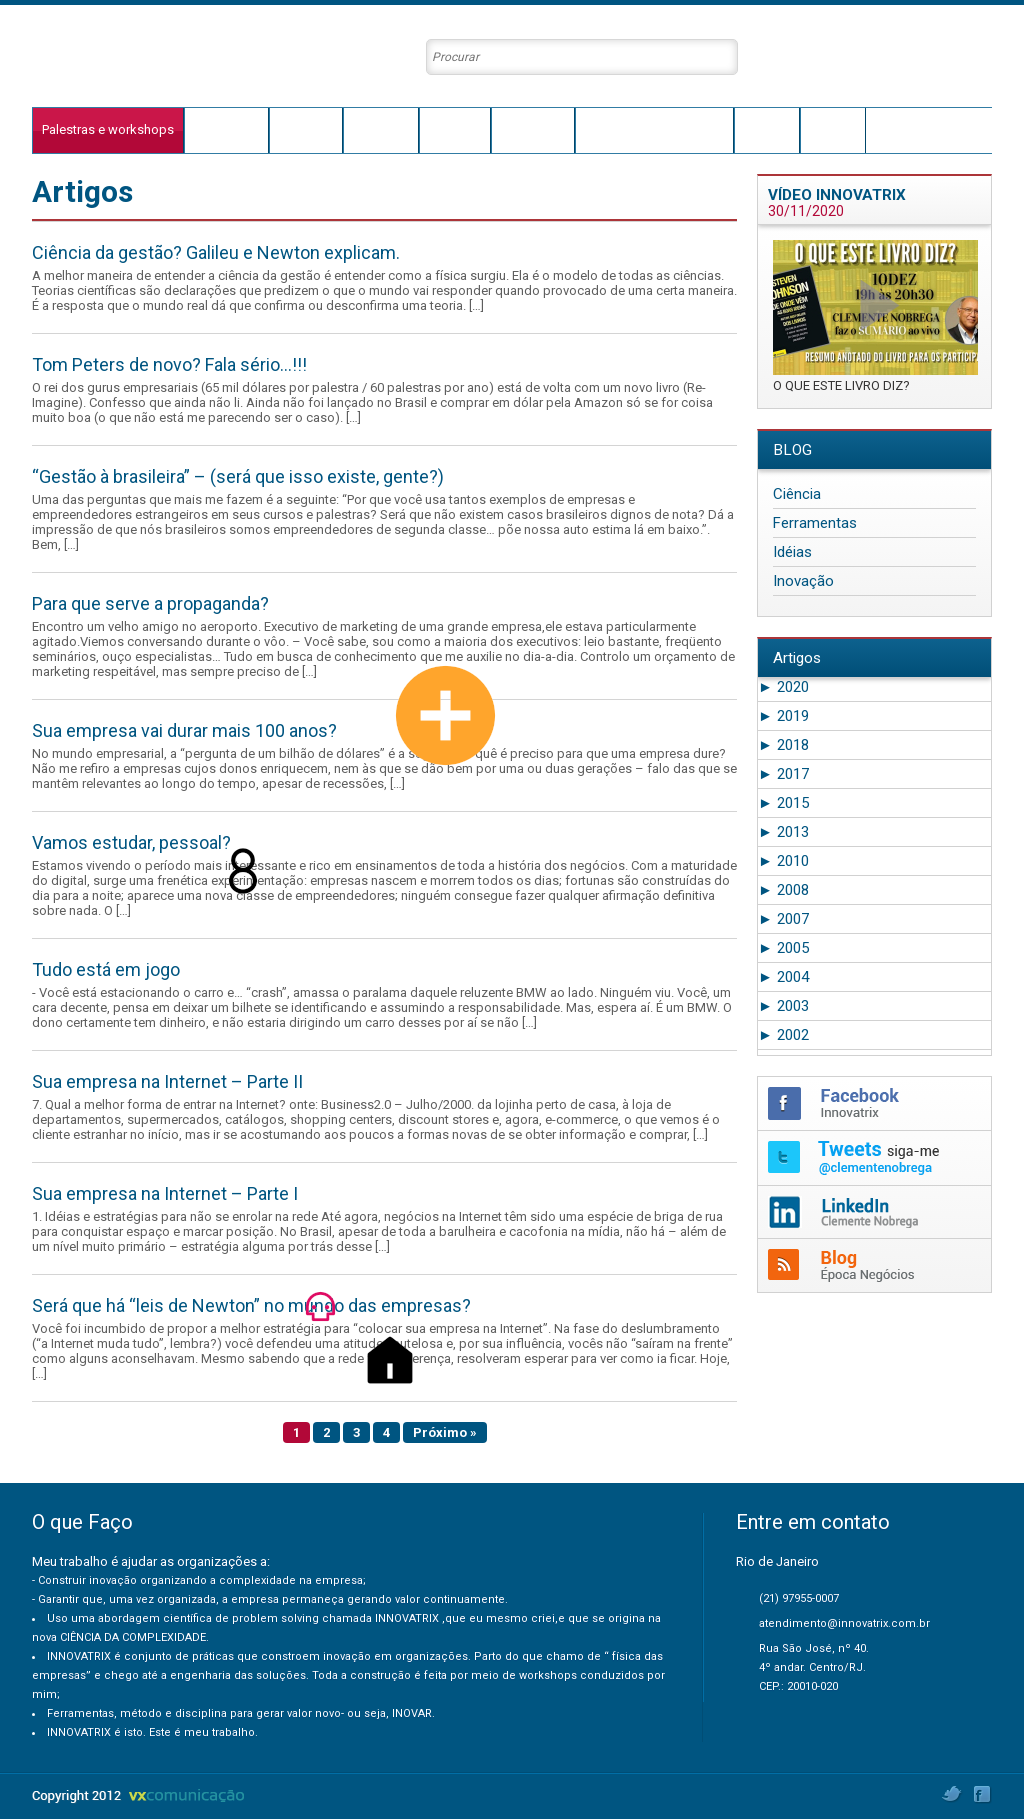 The image size is (1024, 1819). I want to click on navigate to the home screen, so click(390, 1361).